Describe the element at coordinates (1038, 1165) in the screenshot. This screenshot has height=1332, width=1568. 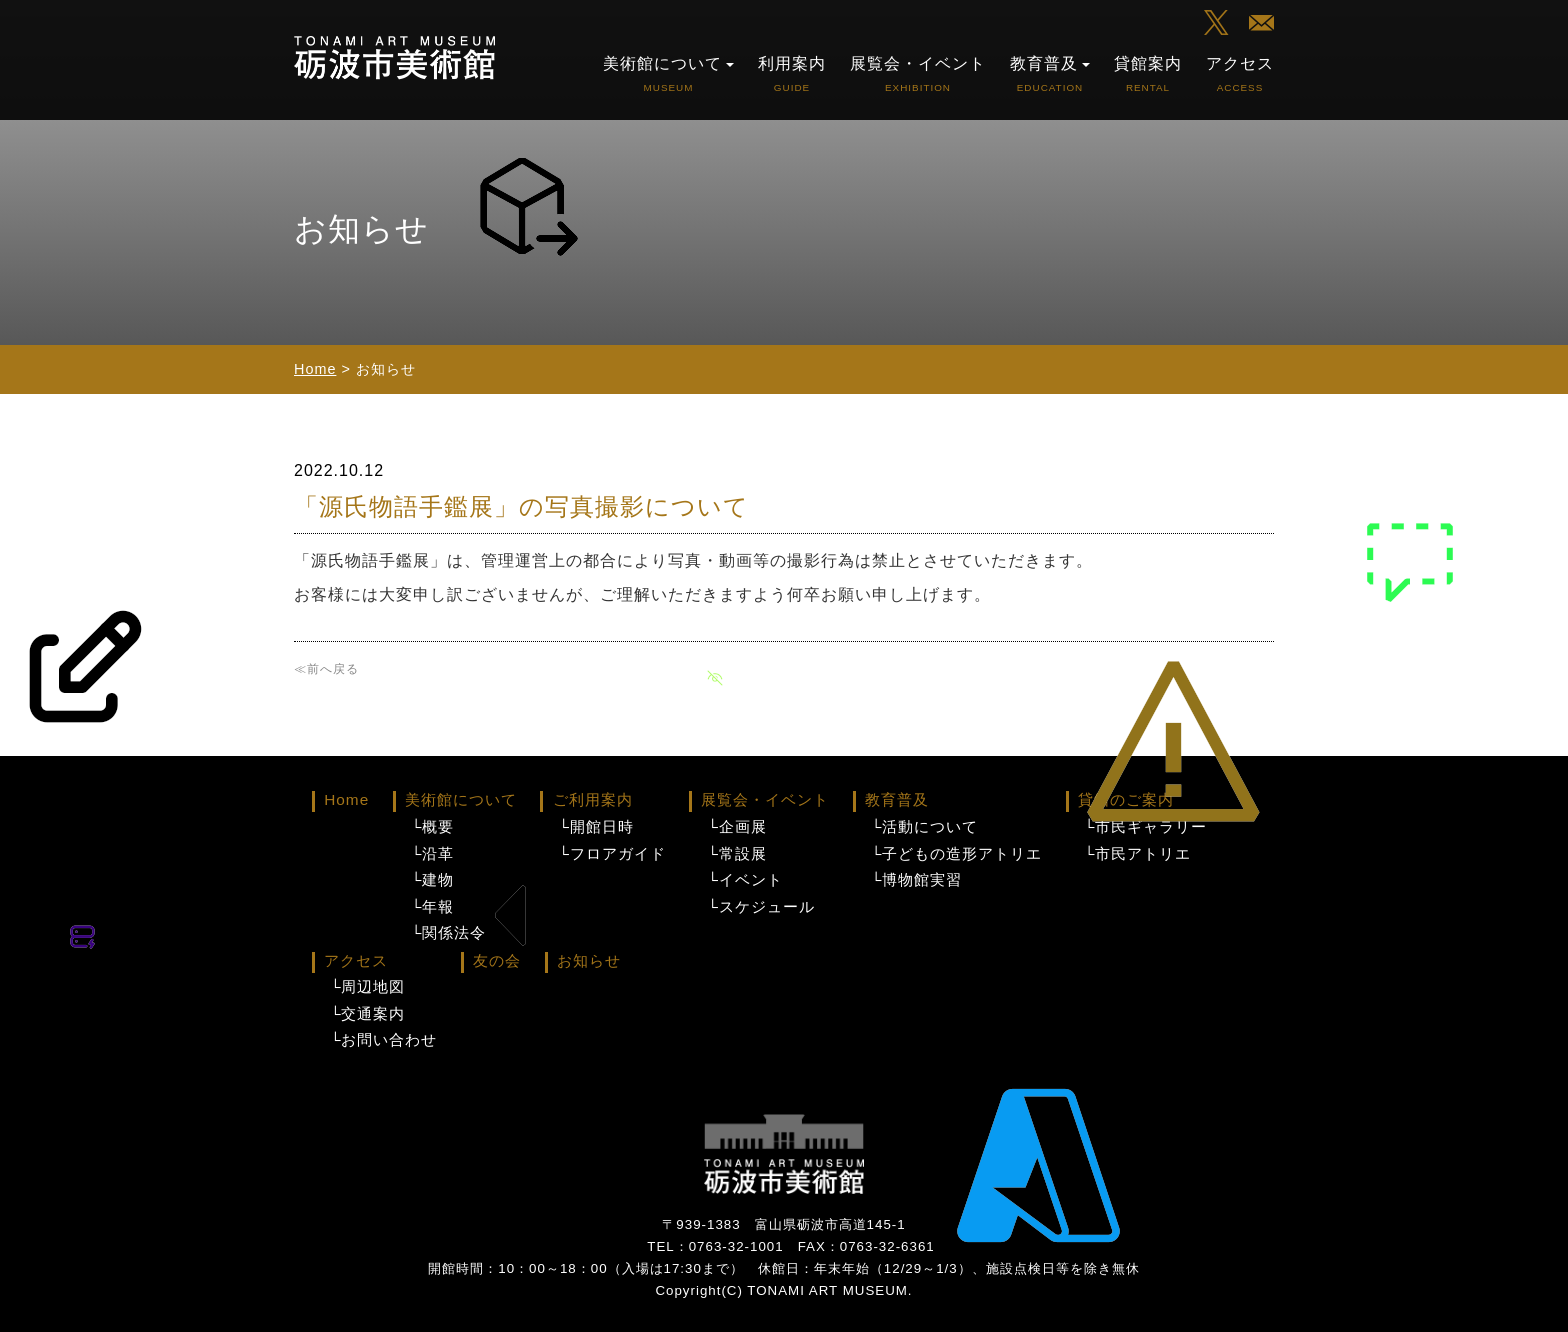
I see `connect to Microsoft Azure cloud services` at that location.